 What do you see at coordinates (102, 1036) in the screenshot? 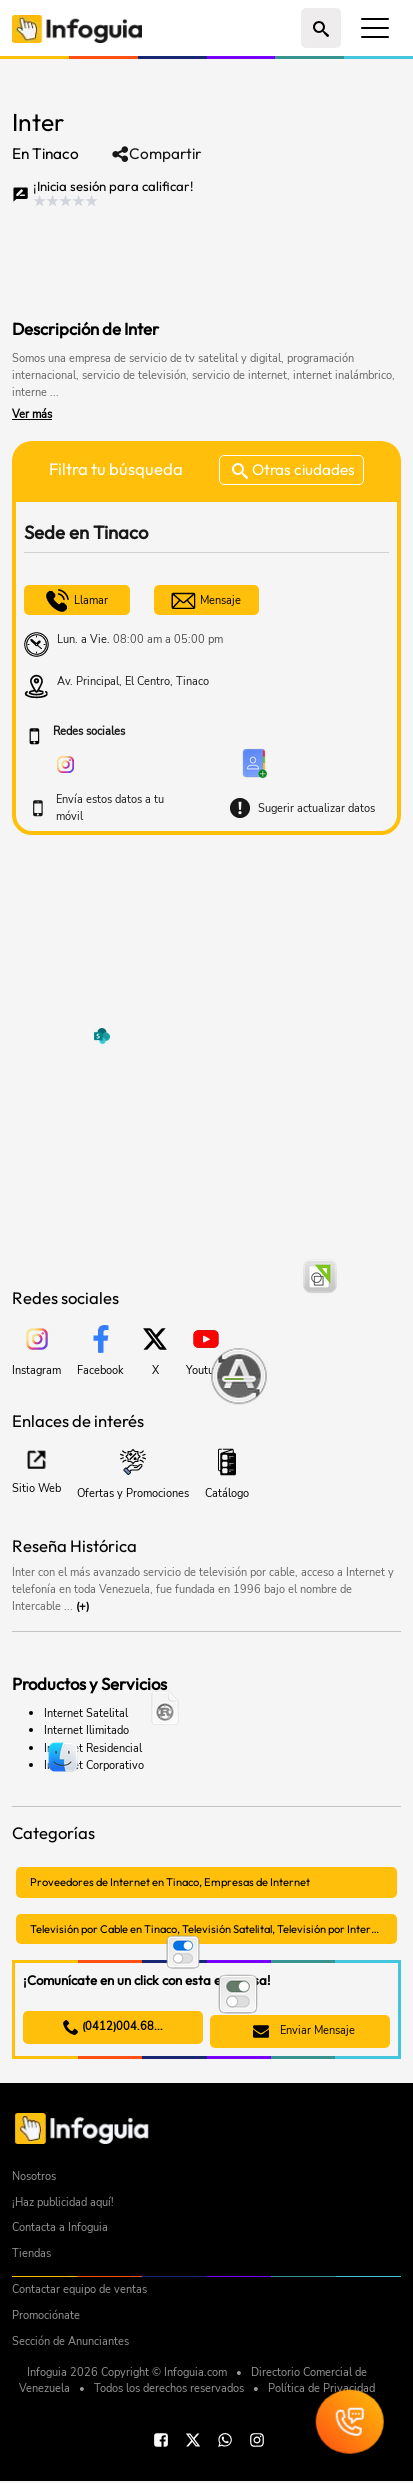
I see `open Microsoft SharePoint app` at bounding box center [102, 1036].